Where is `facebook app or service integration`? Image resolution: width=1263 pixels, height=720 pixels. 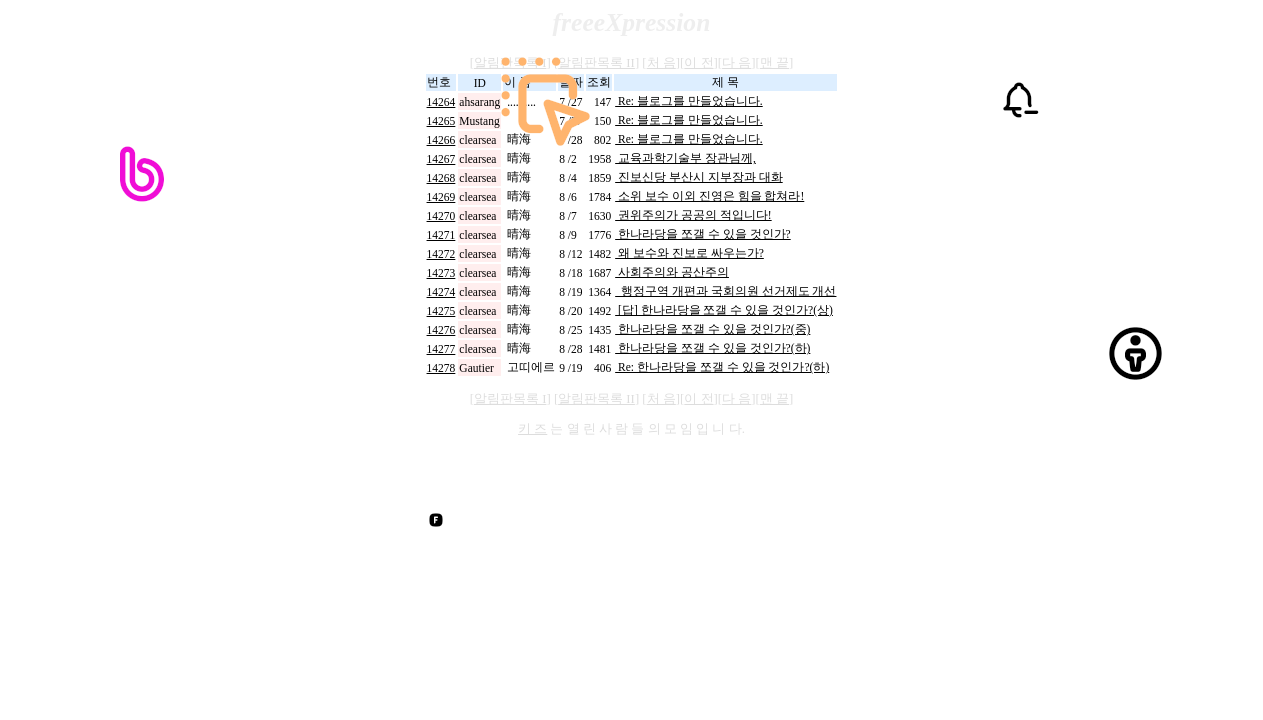 facebook app or service integration is located at coordinates (436, 520).